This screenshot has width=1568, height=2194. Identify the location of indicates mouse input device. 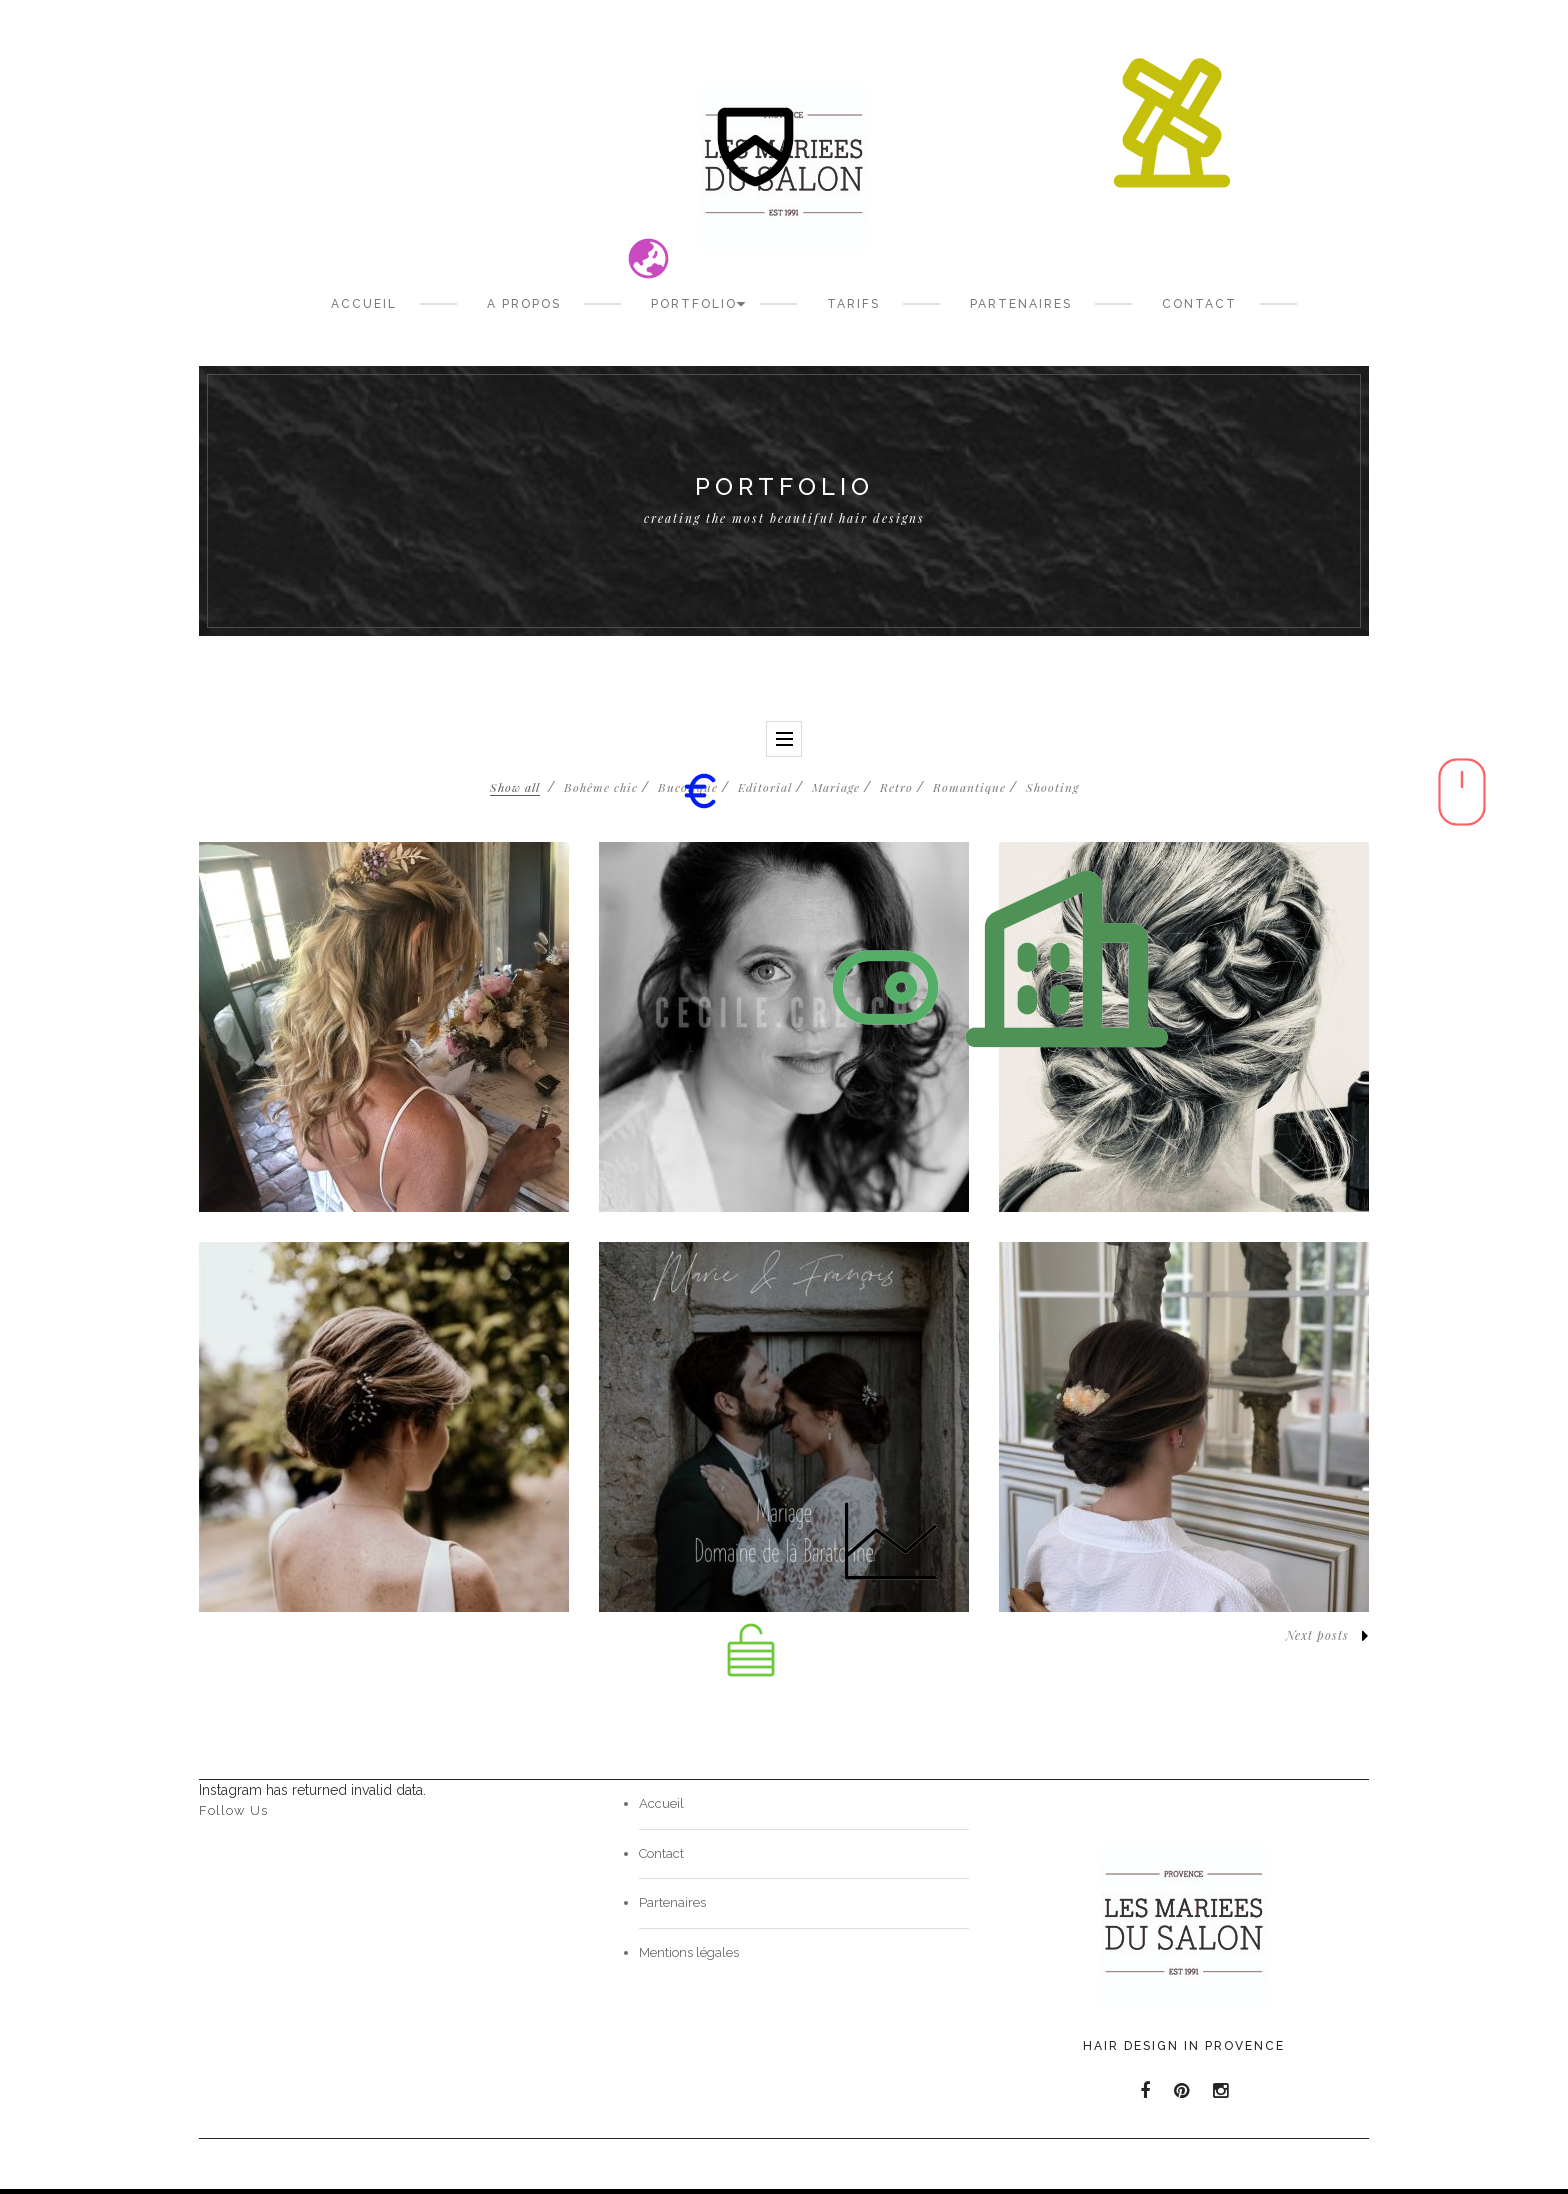
(1462, 792).